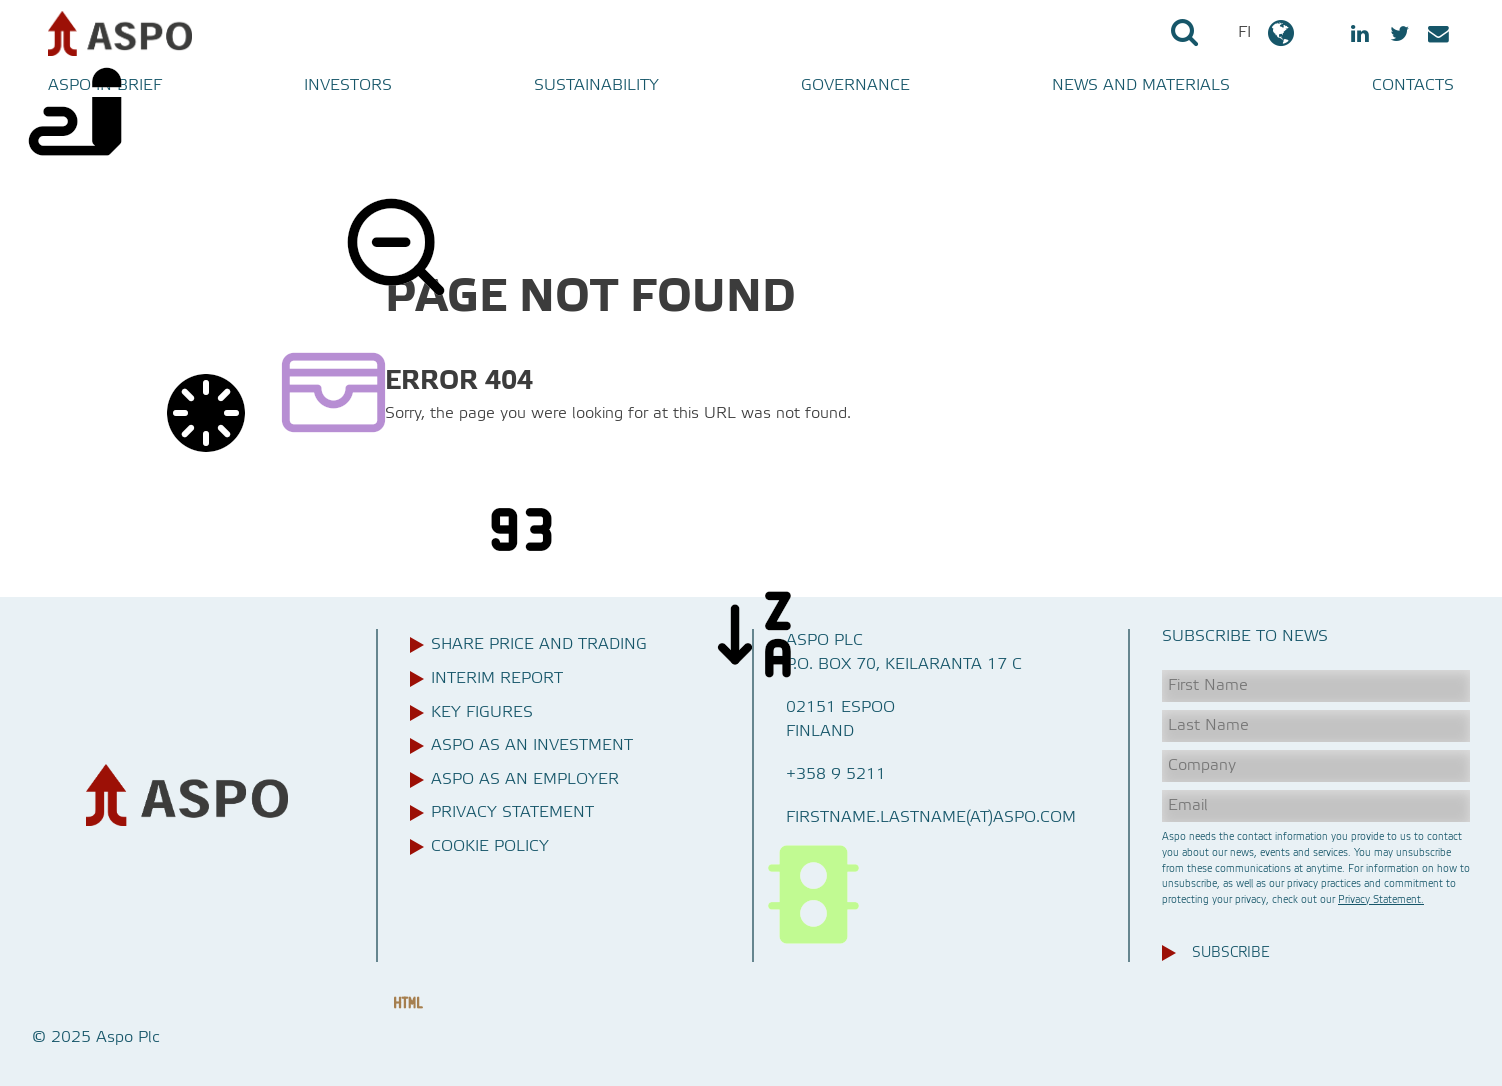 This screenshot has height=1086, width=1502. Describe the element at coordinates (77, 116) in the screenshot. I see `compose or write new content` at that location.